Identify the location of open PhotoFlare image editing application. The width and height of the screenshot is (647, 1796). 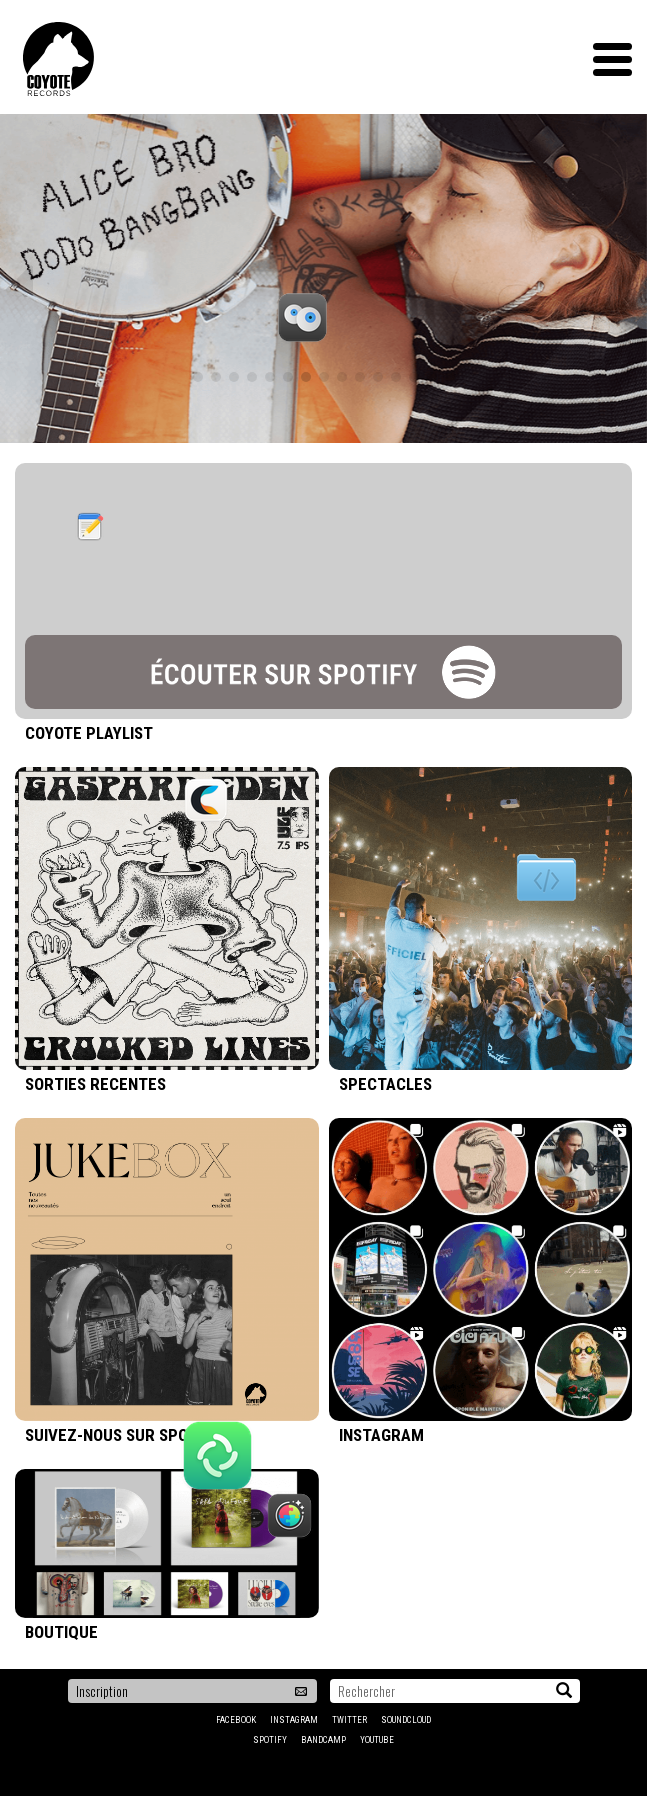
(289, 1515).